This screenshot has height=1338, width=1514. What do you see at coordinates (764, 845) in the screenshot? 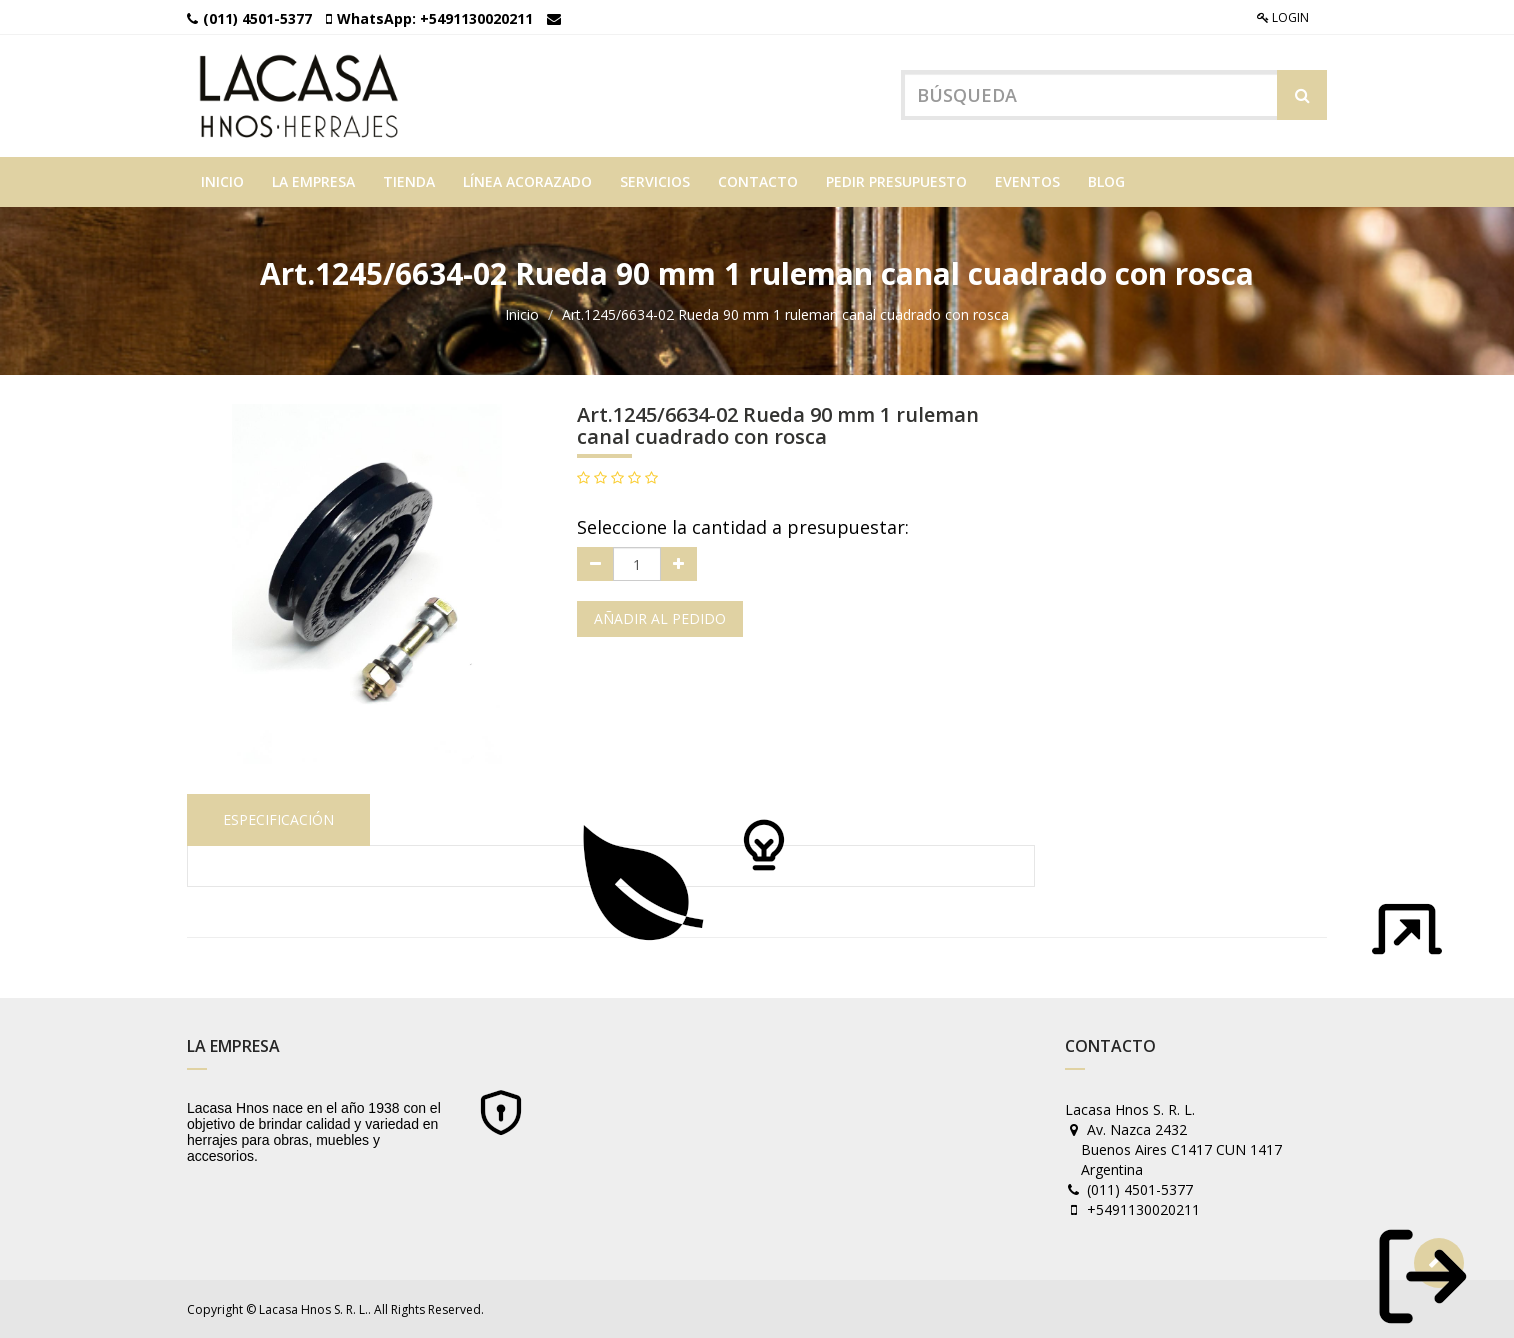
I see `access tips or helpful suggestions` at bounding box center [764, 845].